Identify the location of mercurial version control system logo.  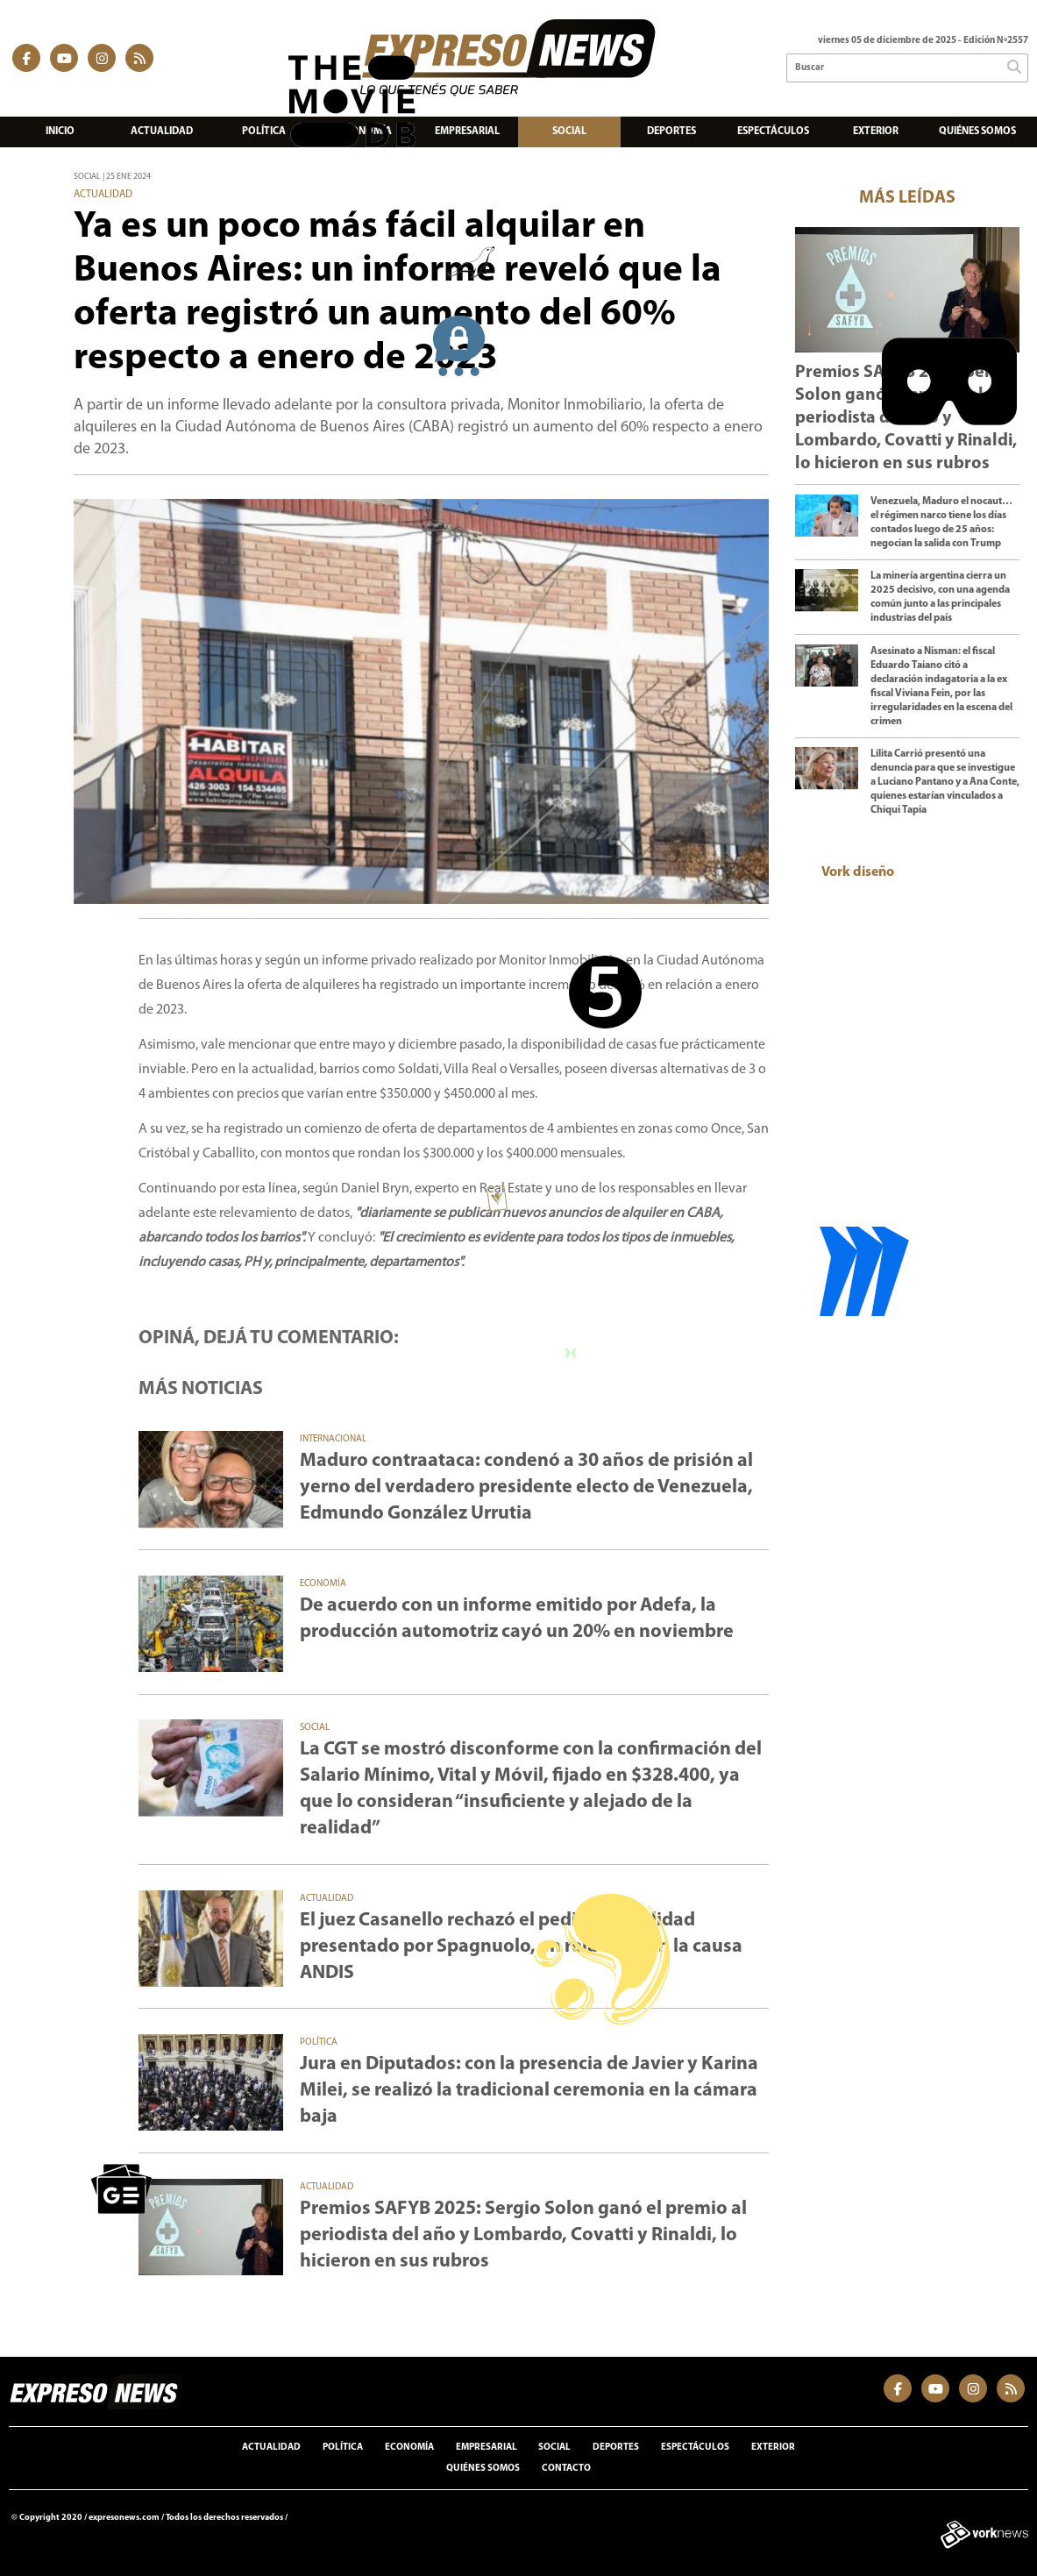
(601, 1959).